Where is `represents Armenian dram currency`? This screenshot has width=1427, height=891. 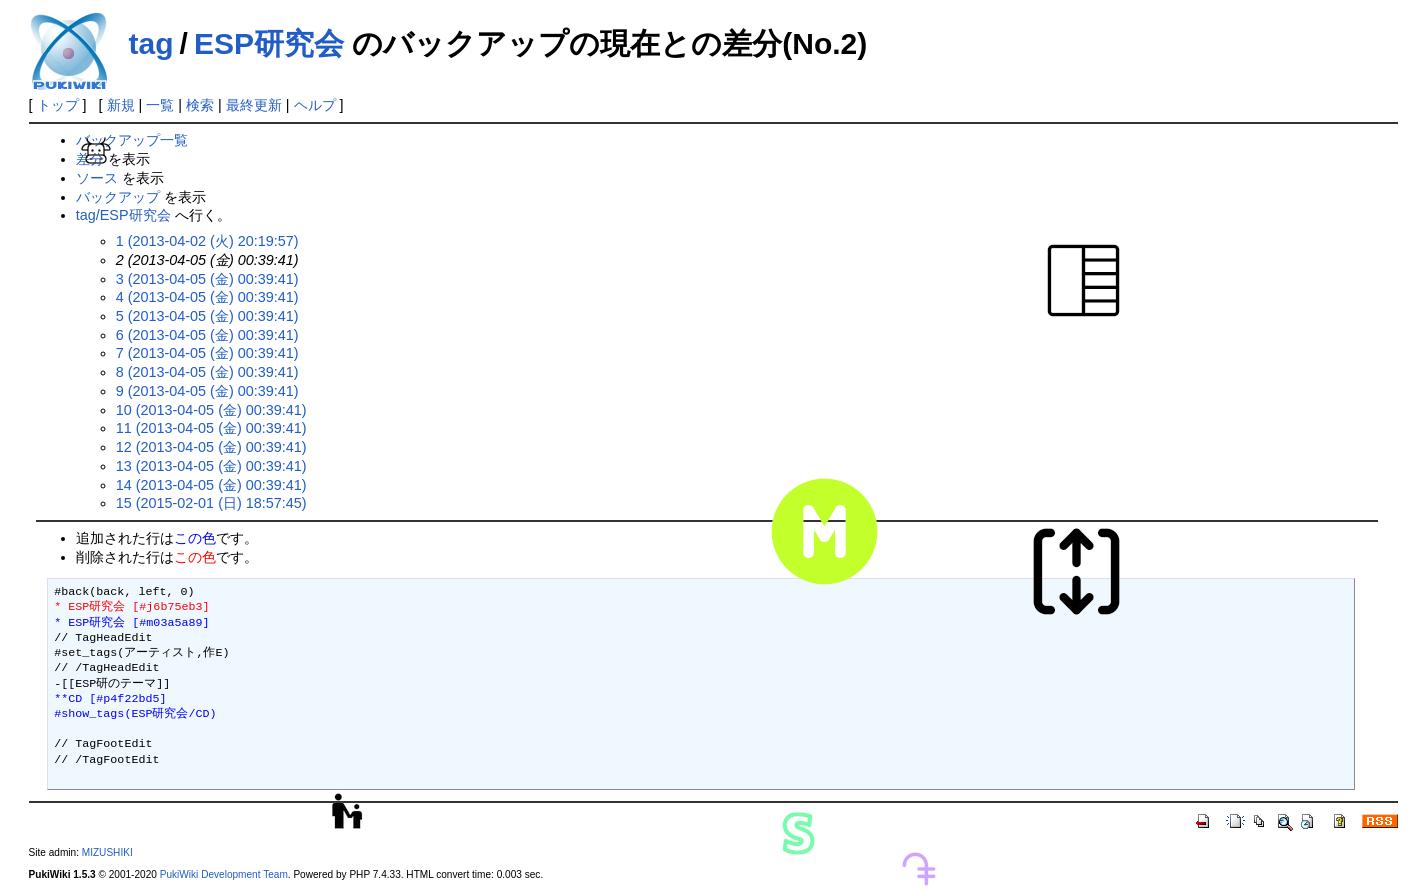
represents Armenian dram currency is located at coordinates (919, 869).